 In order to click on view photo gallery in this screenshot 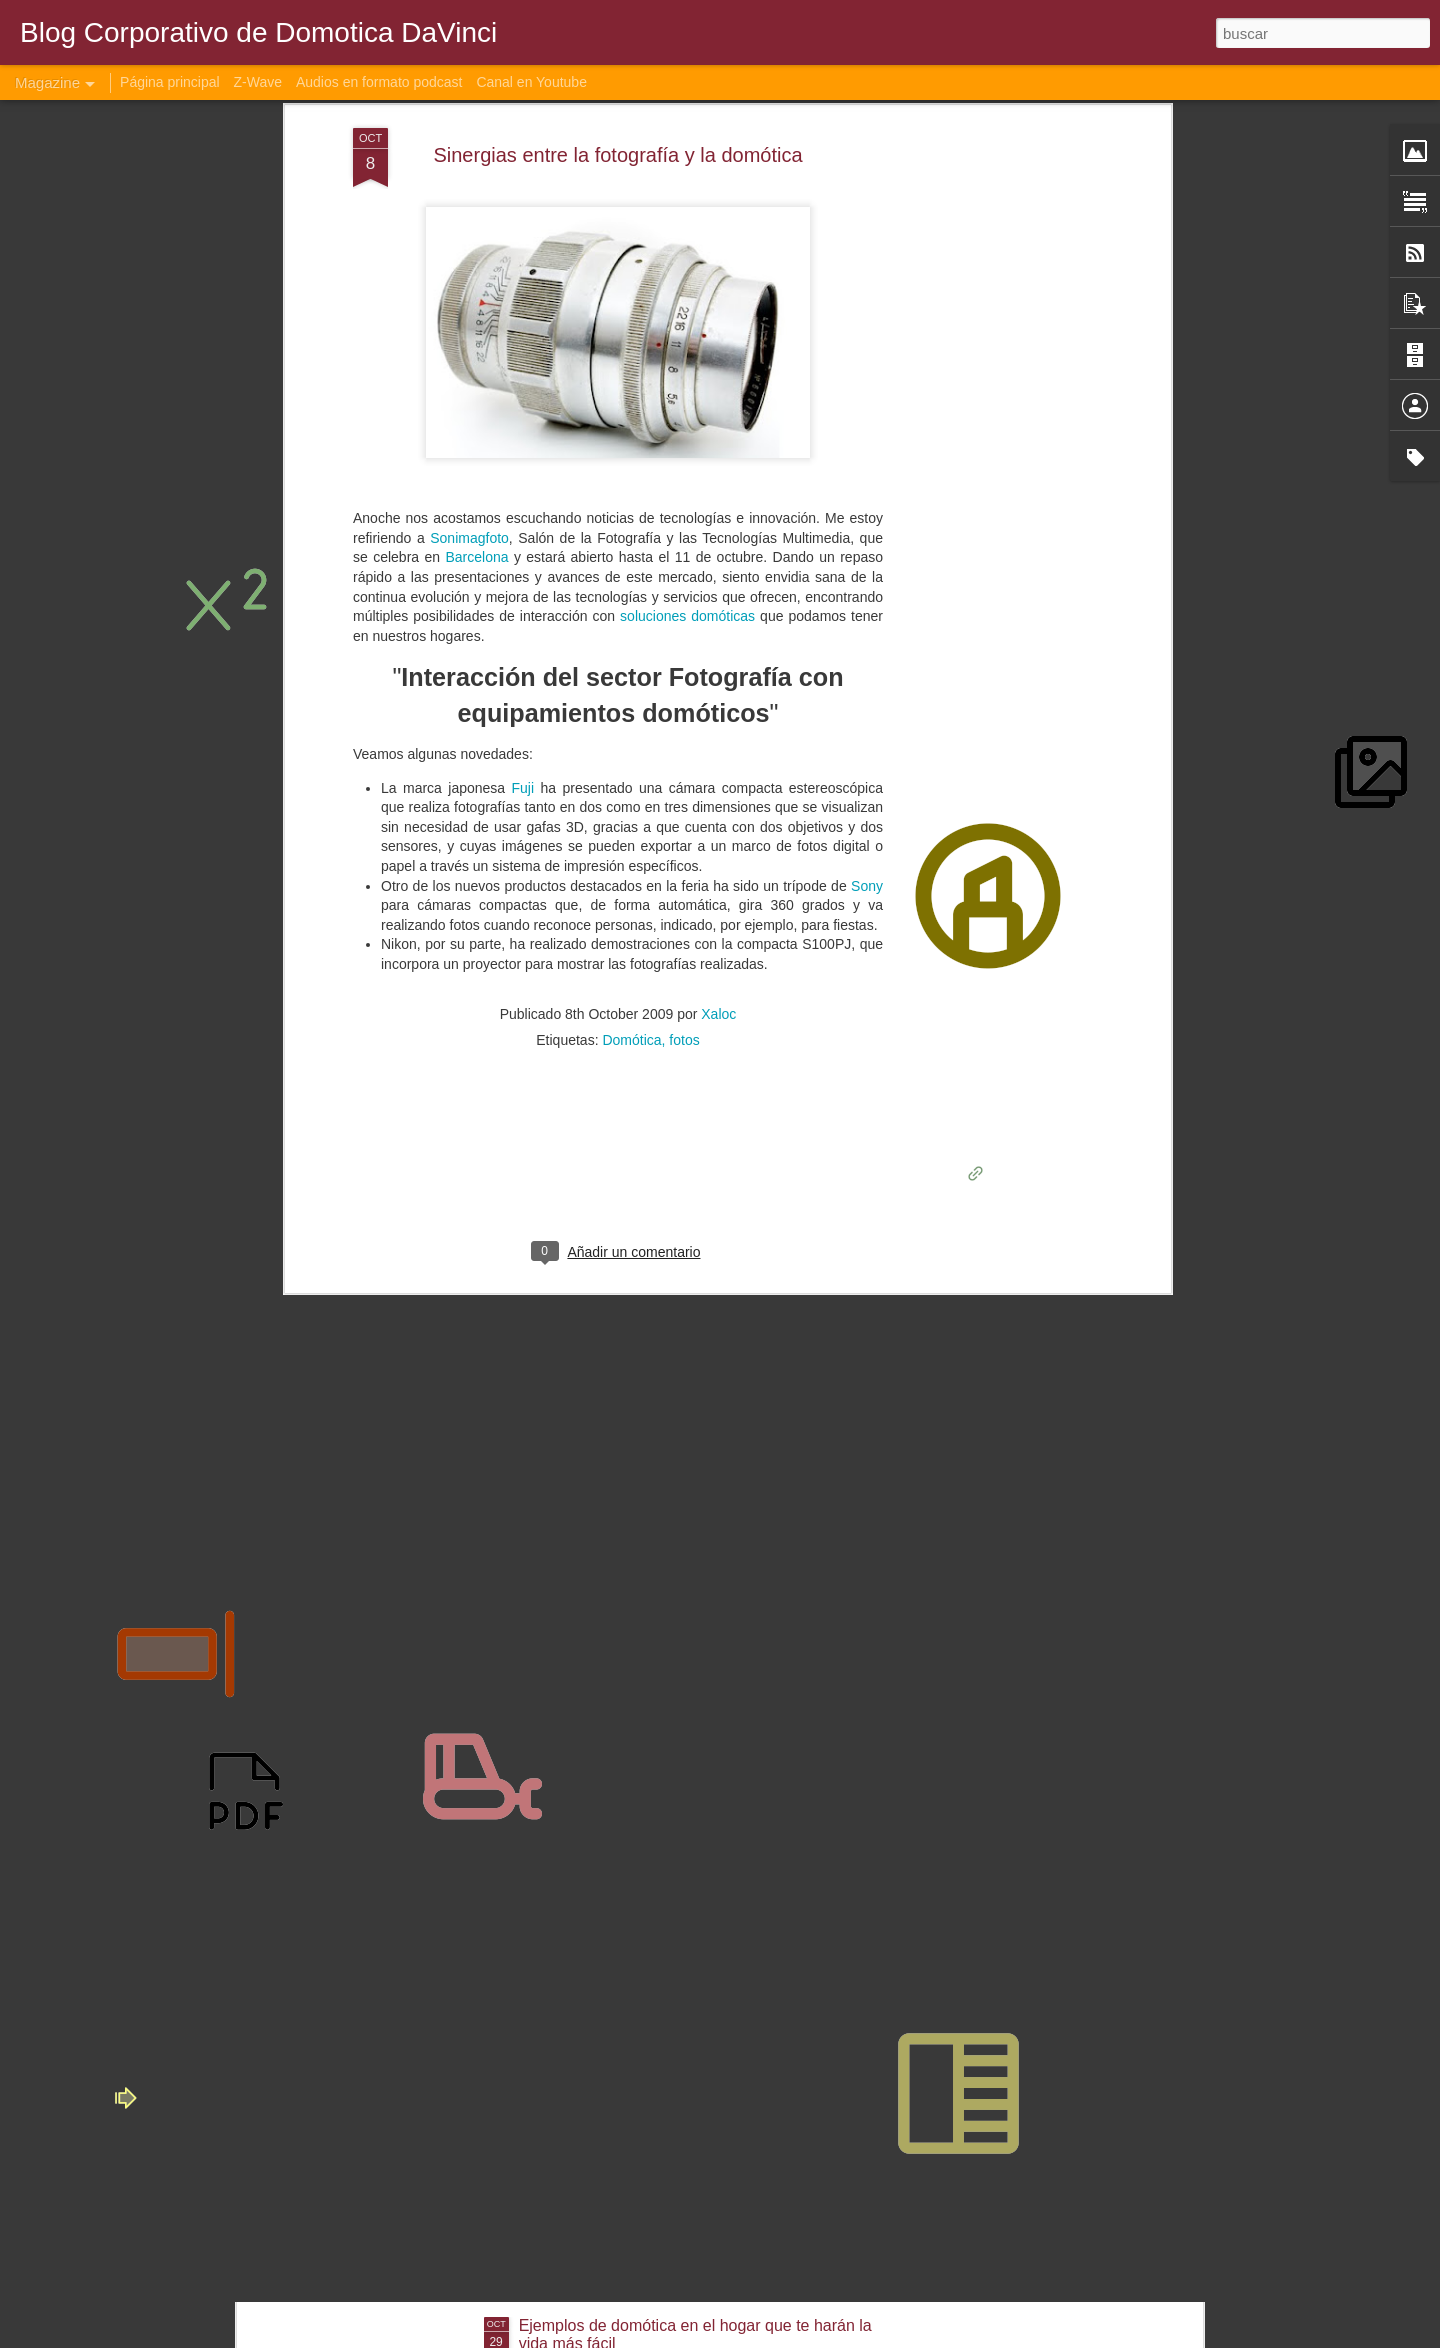, I will do `click(1371, 772)`.